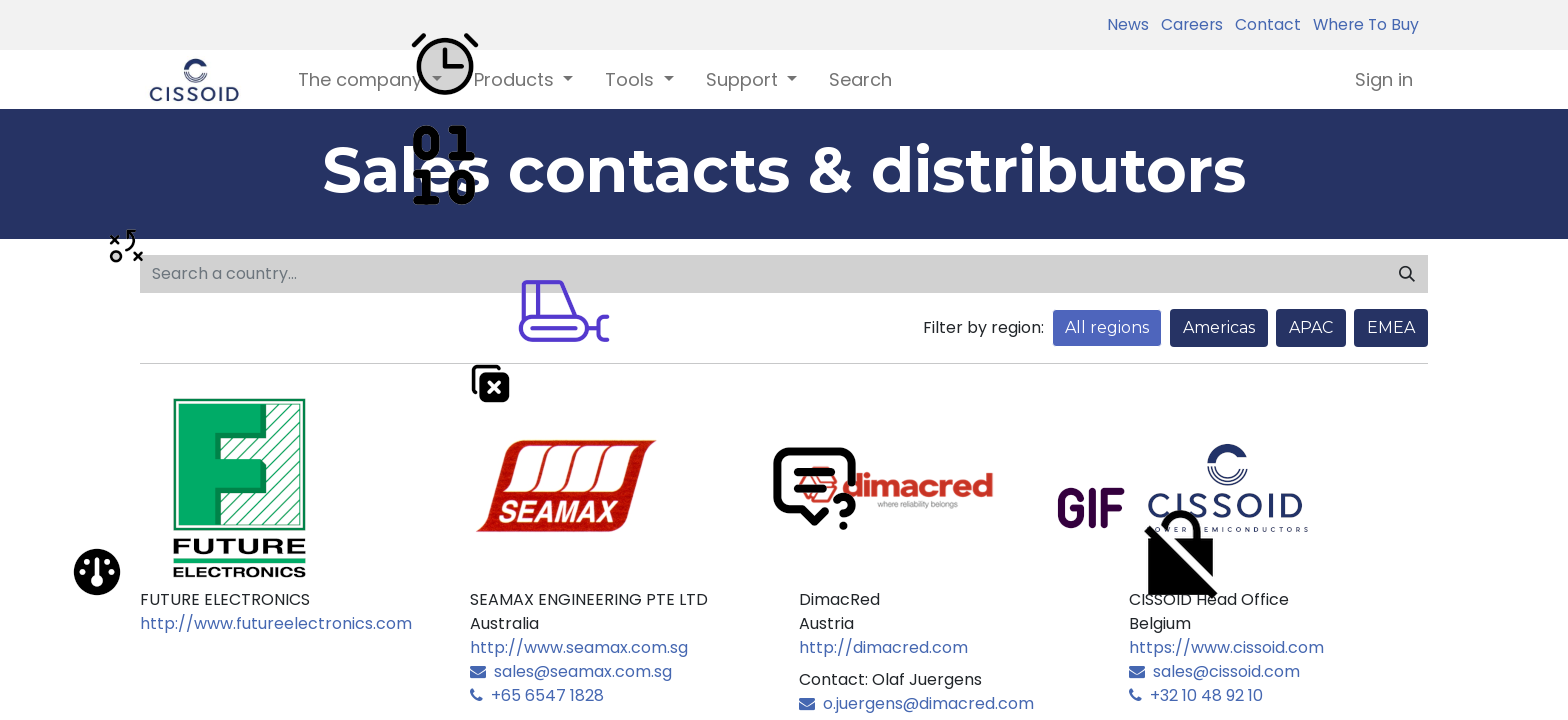 This screenshot has width=1568, height=720. Describe the element at coordinates (814, 484) in the screenshot. I see `access help or FAQ chat` at that location.